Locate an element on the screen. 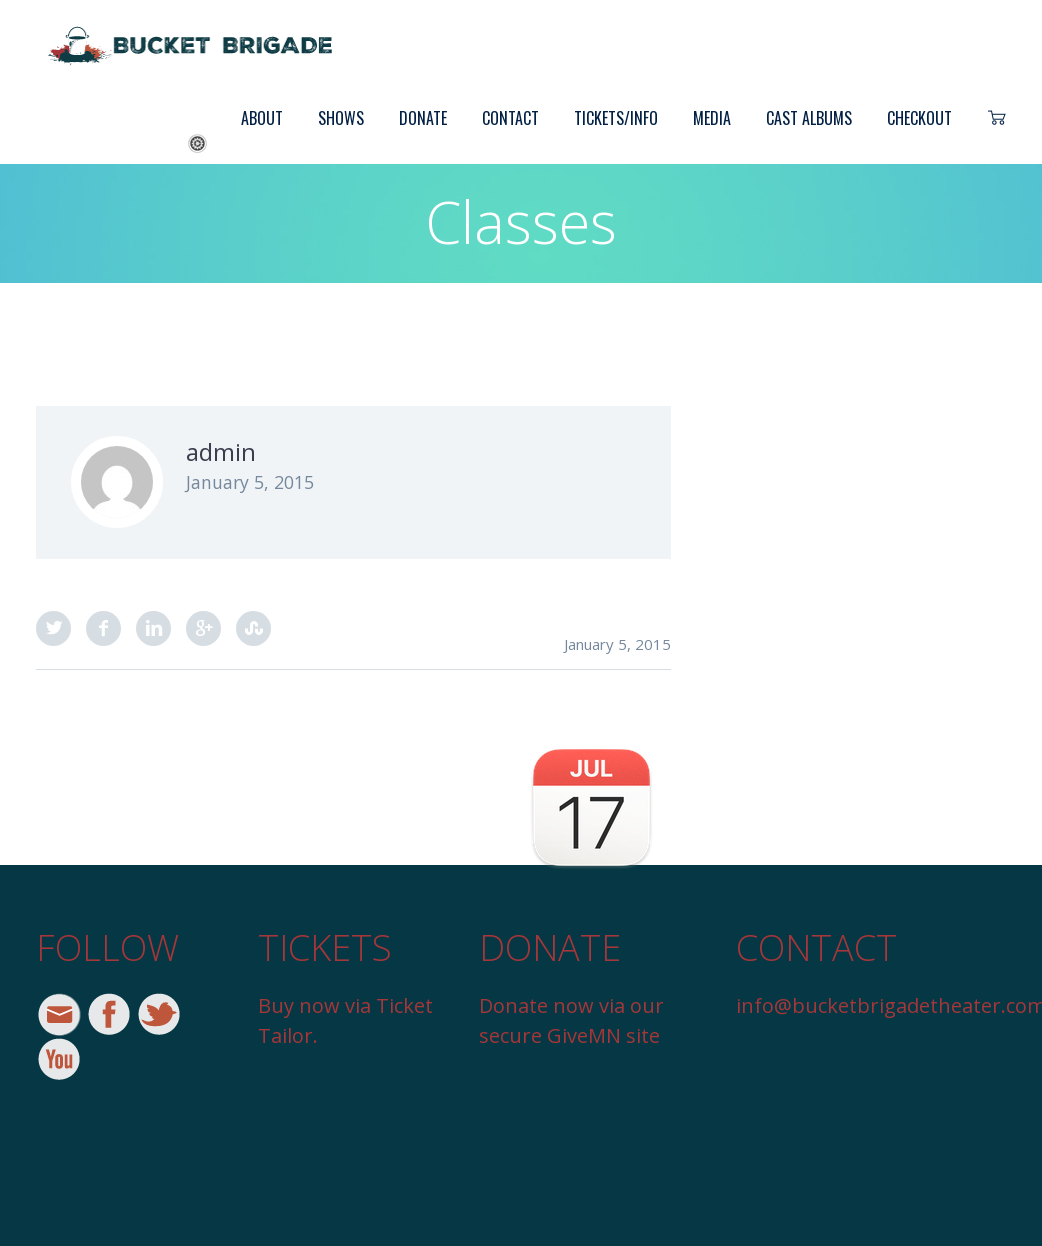 The image size is (1042, 1246). open system settings is located at coordinates (197, 143).